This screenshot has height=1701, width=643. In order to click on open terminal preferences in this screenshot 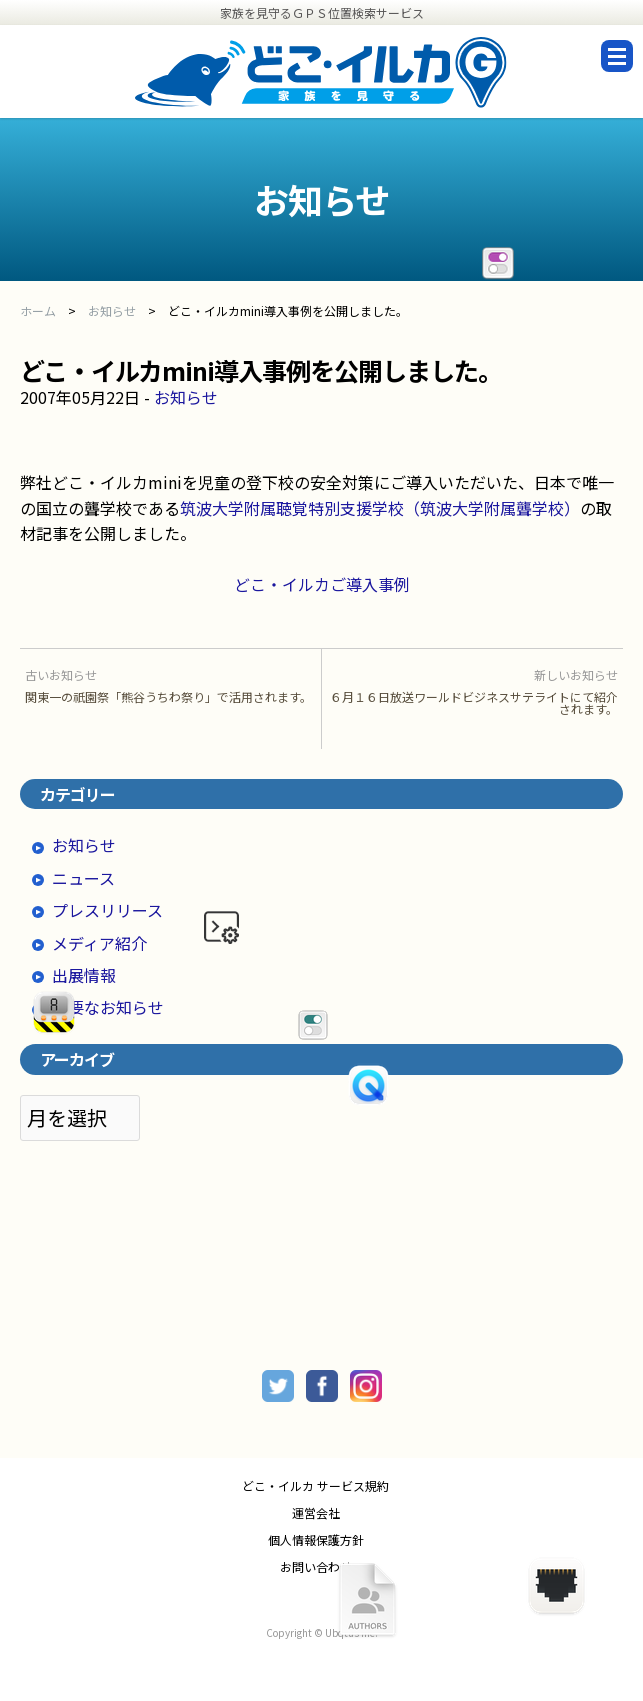, I will do `click(221, 926)`.